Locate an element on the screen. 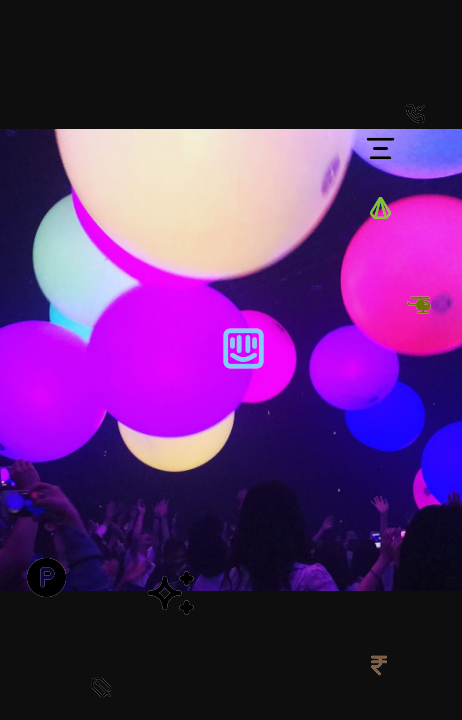 This screenshot has width=462, height=720. remove a tag or label is located at coordinates (101, 687).